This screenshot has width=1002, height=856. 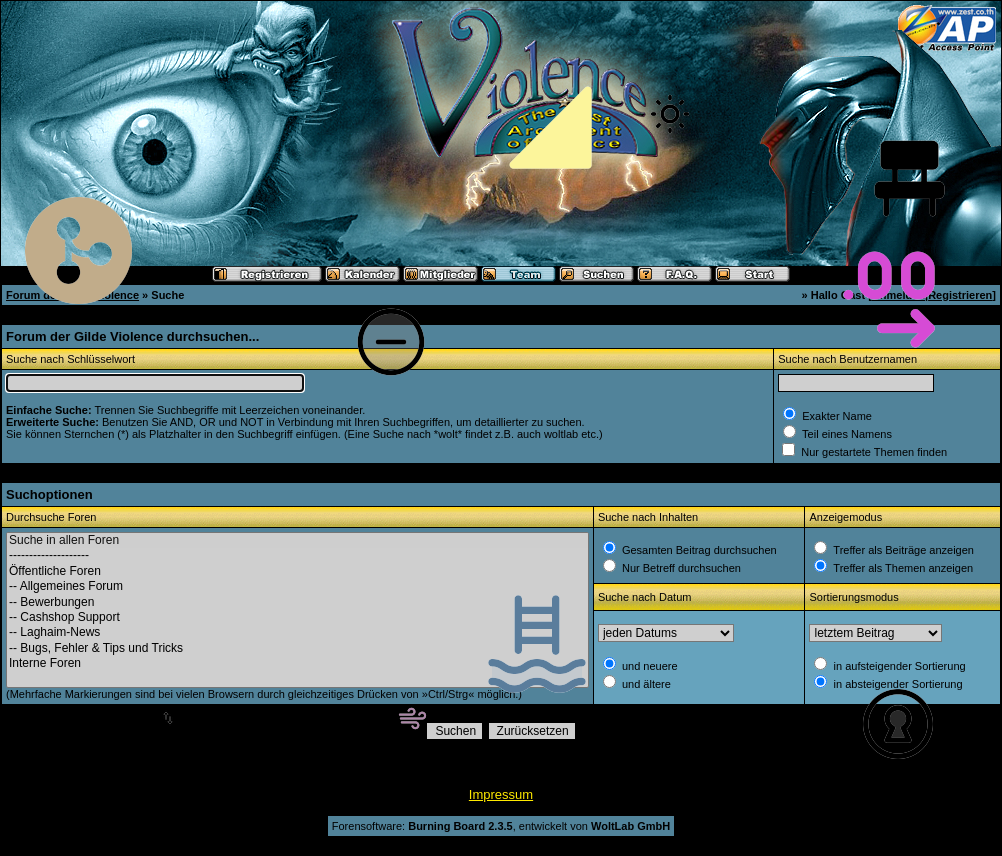 I want to click on move decimal places to the right, so click(x=891, y=299).